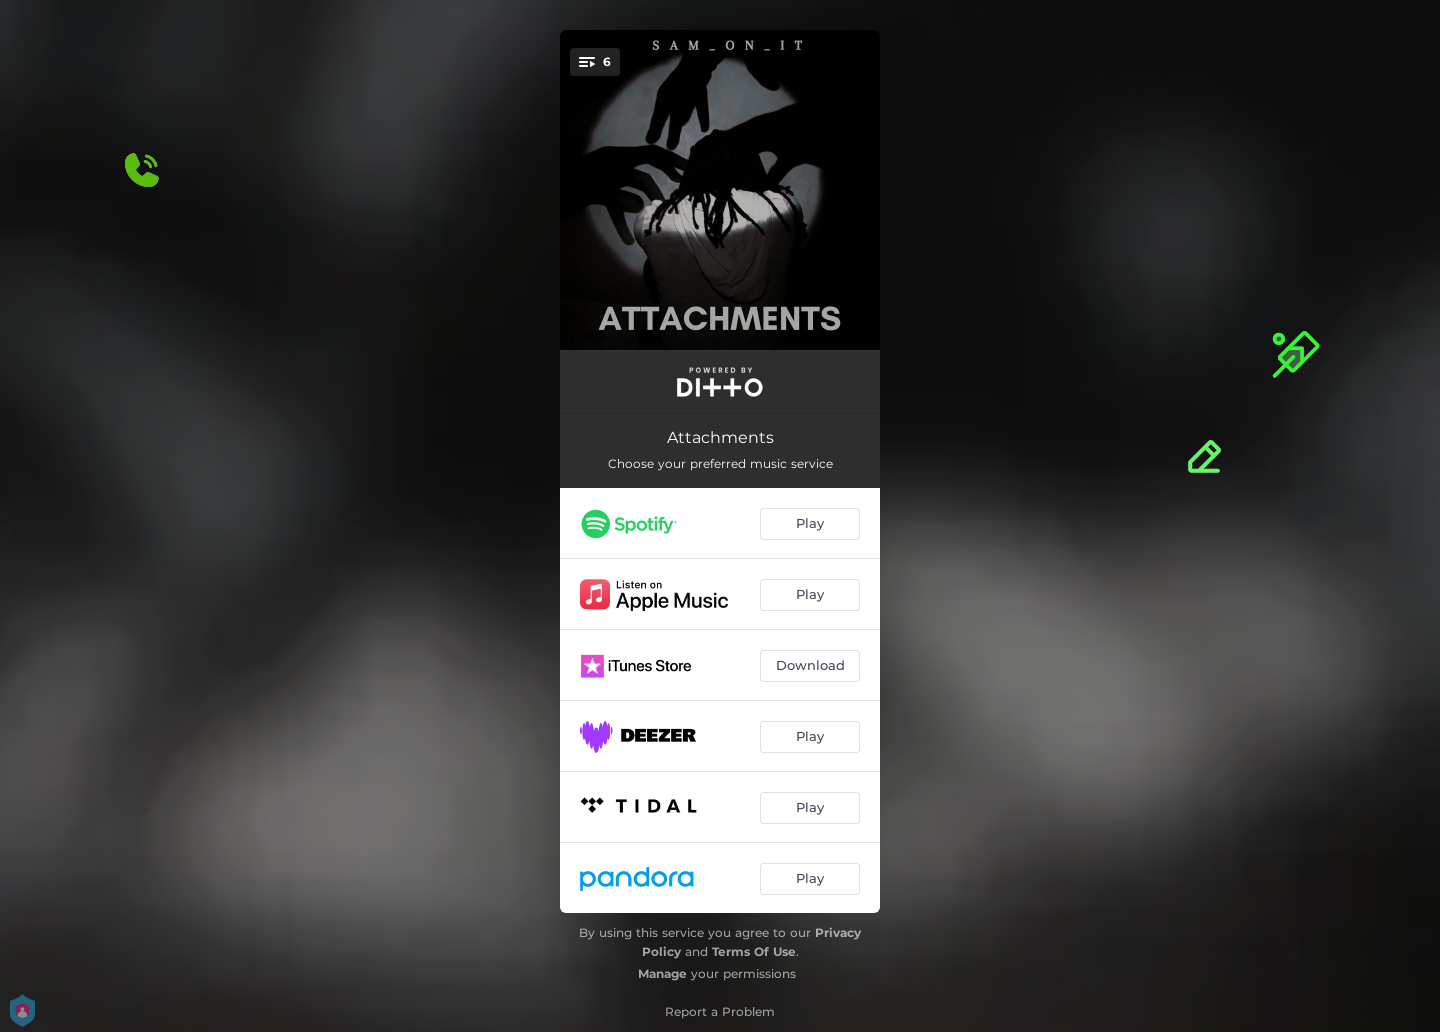 The height and width of the screenshot is (1032, 1440). I want to click on edit text or content, so click(1204, 457).